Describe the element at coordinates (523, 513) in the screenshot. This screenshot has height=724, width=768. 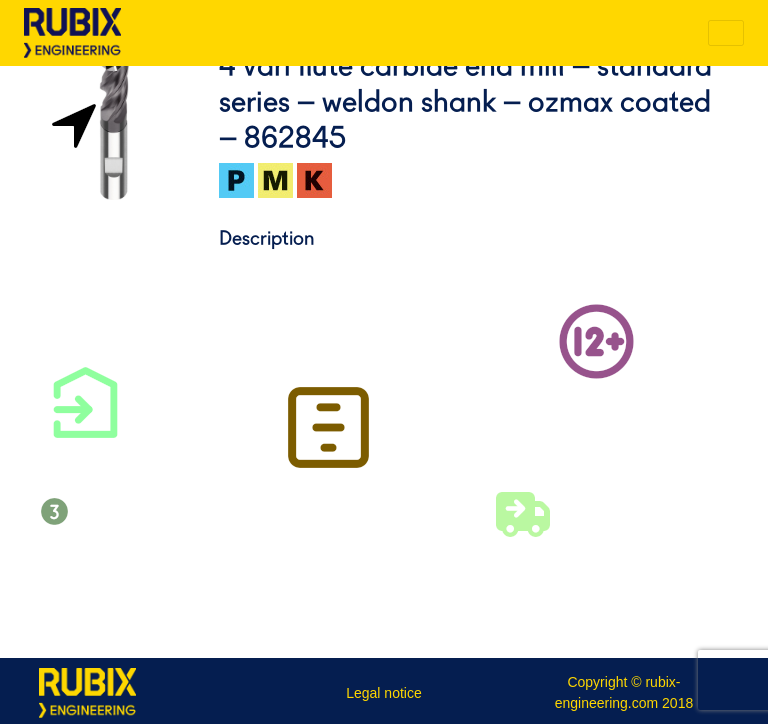
I see `track outgoing shipment` at that location.